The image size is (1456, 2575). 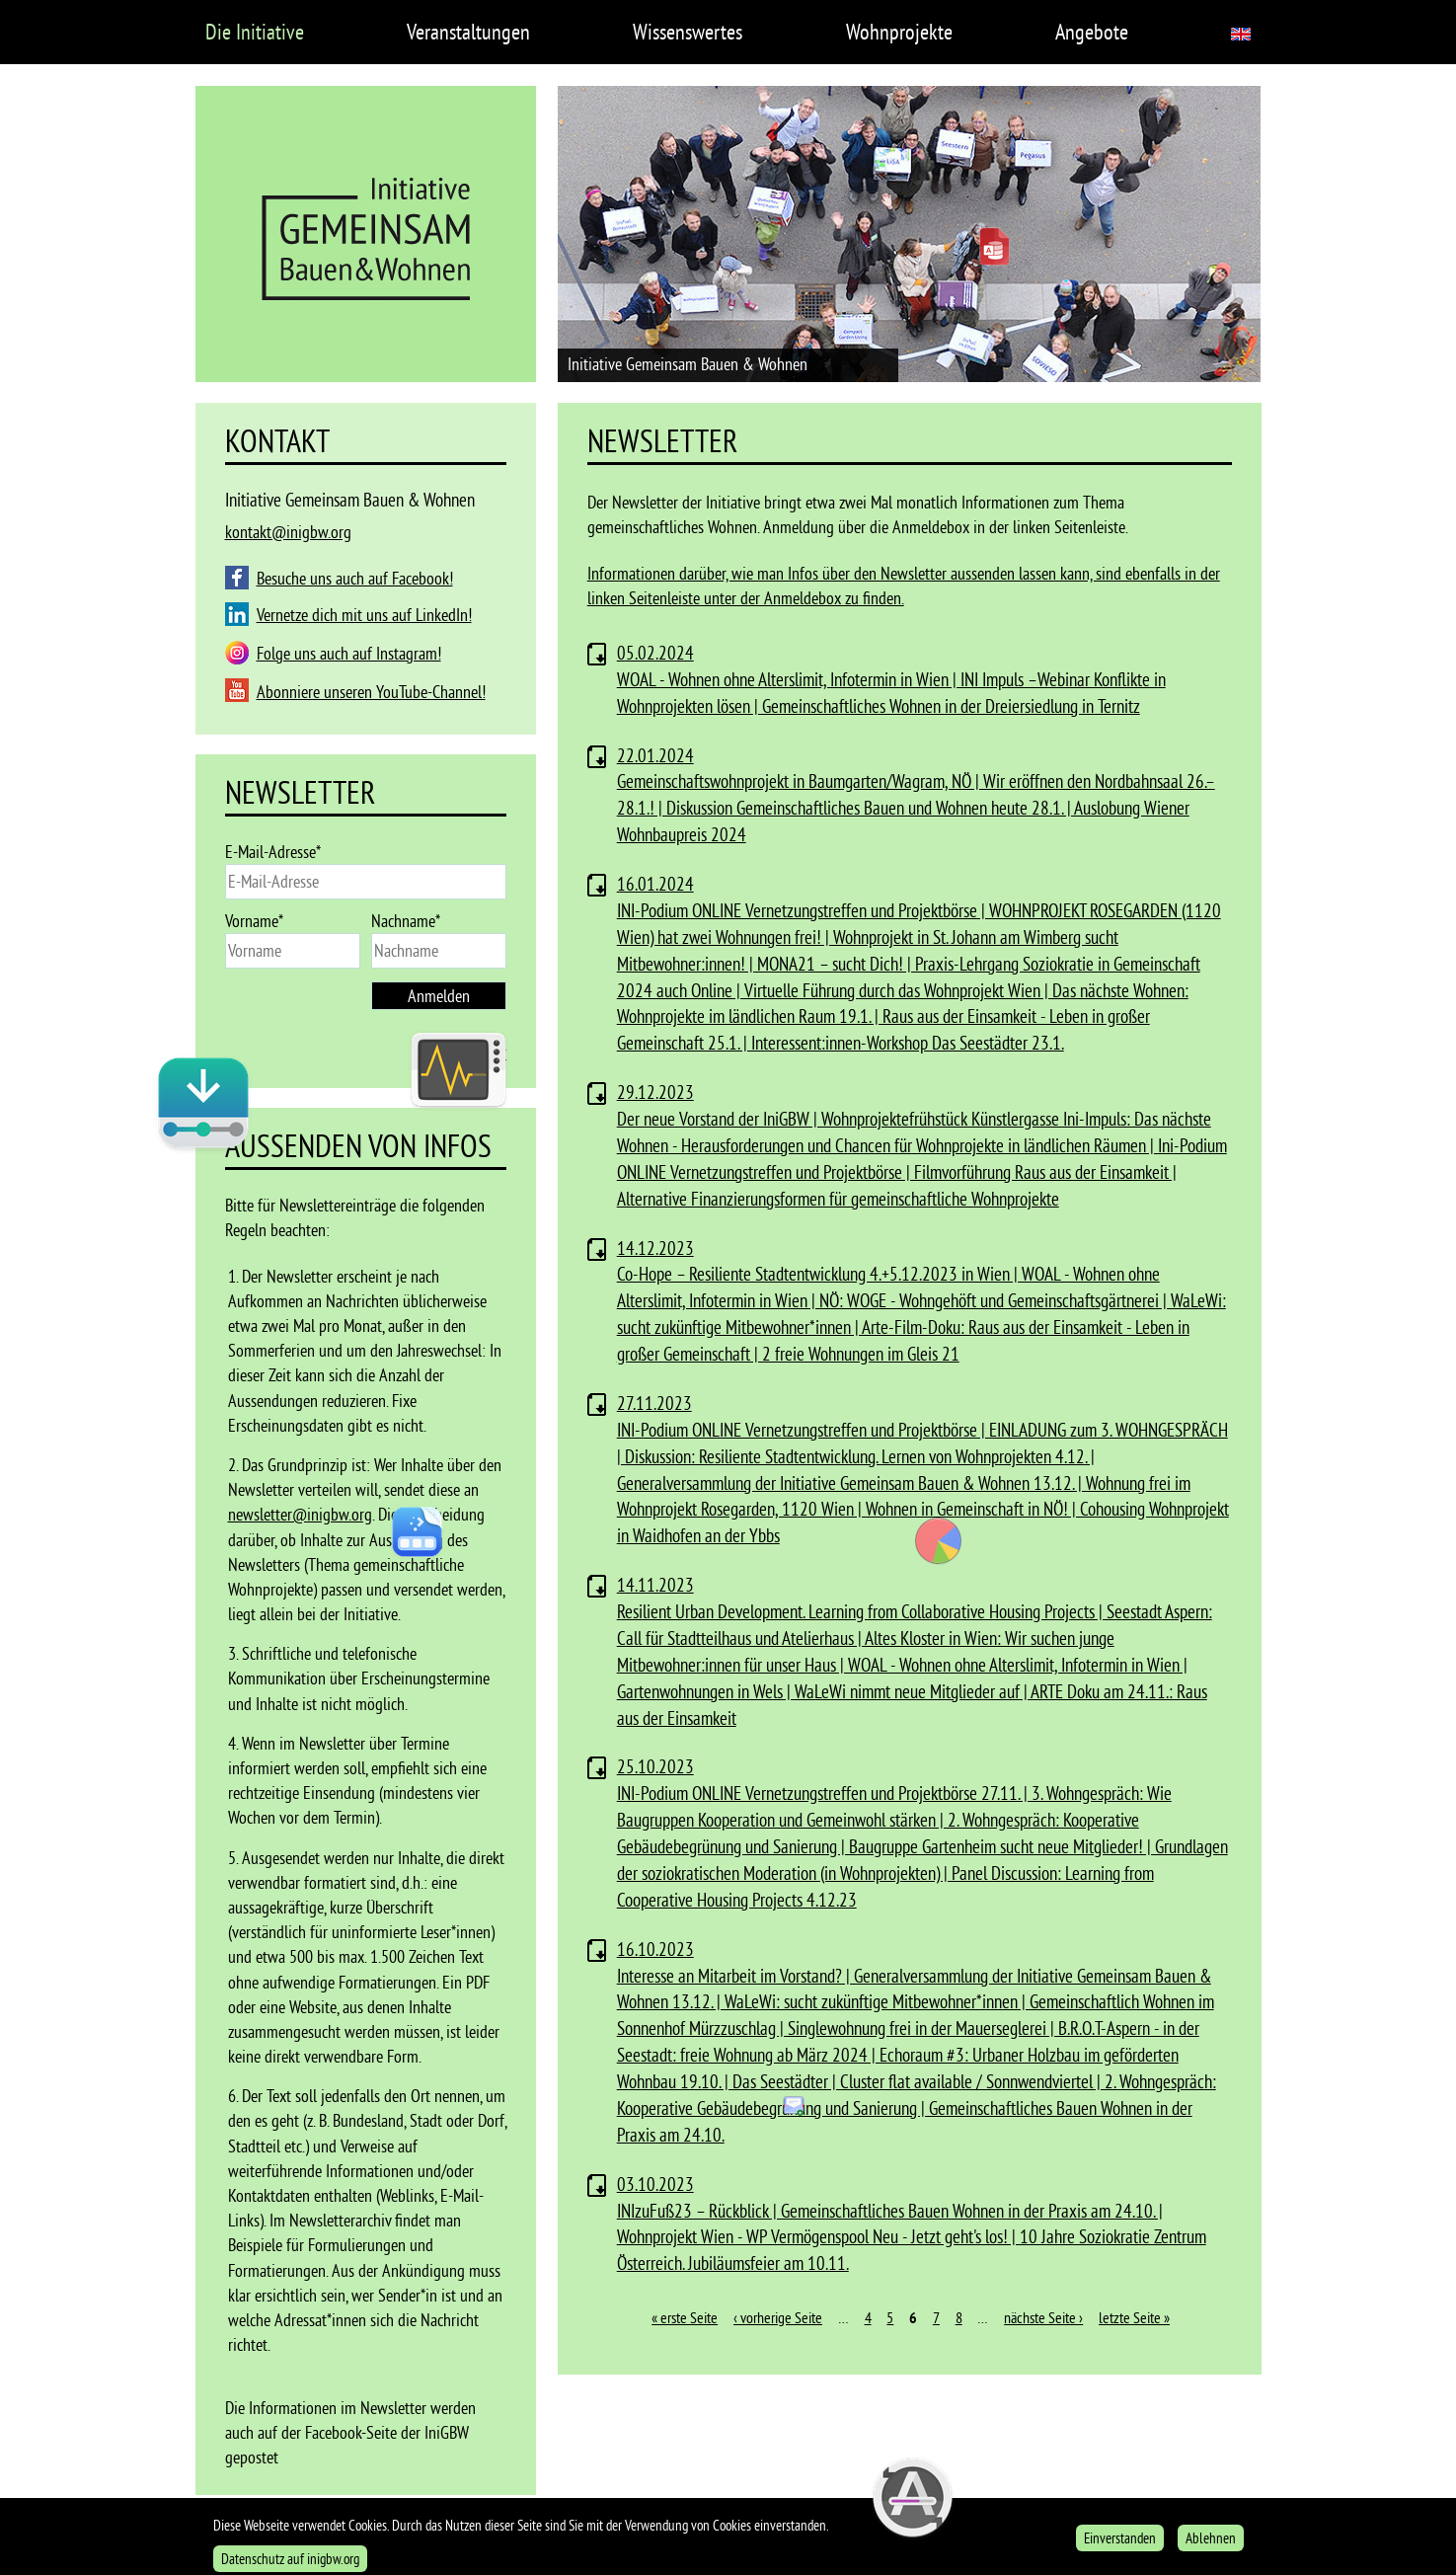 What do you see at coordinates (994, 246) in the screenshot?
I see `microsoft access database file` at bounding box center [994, 246].